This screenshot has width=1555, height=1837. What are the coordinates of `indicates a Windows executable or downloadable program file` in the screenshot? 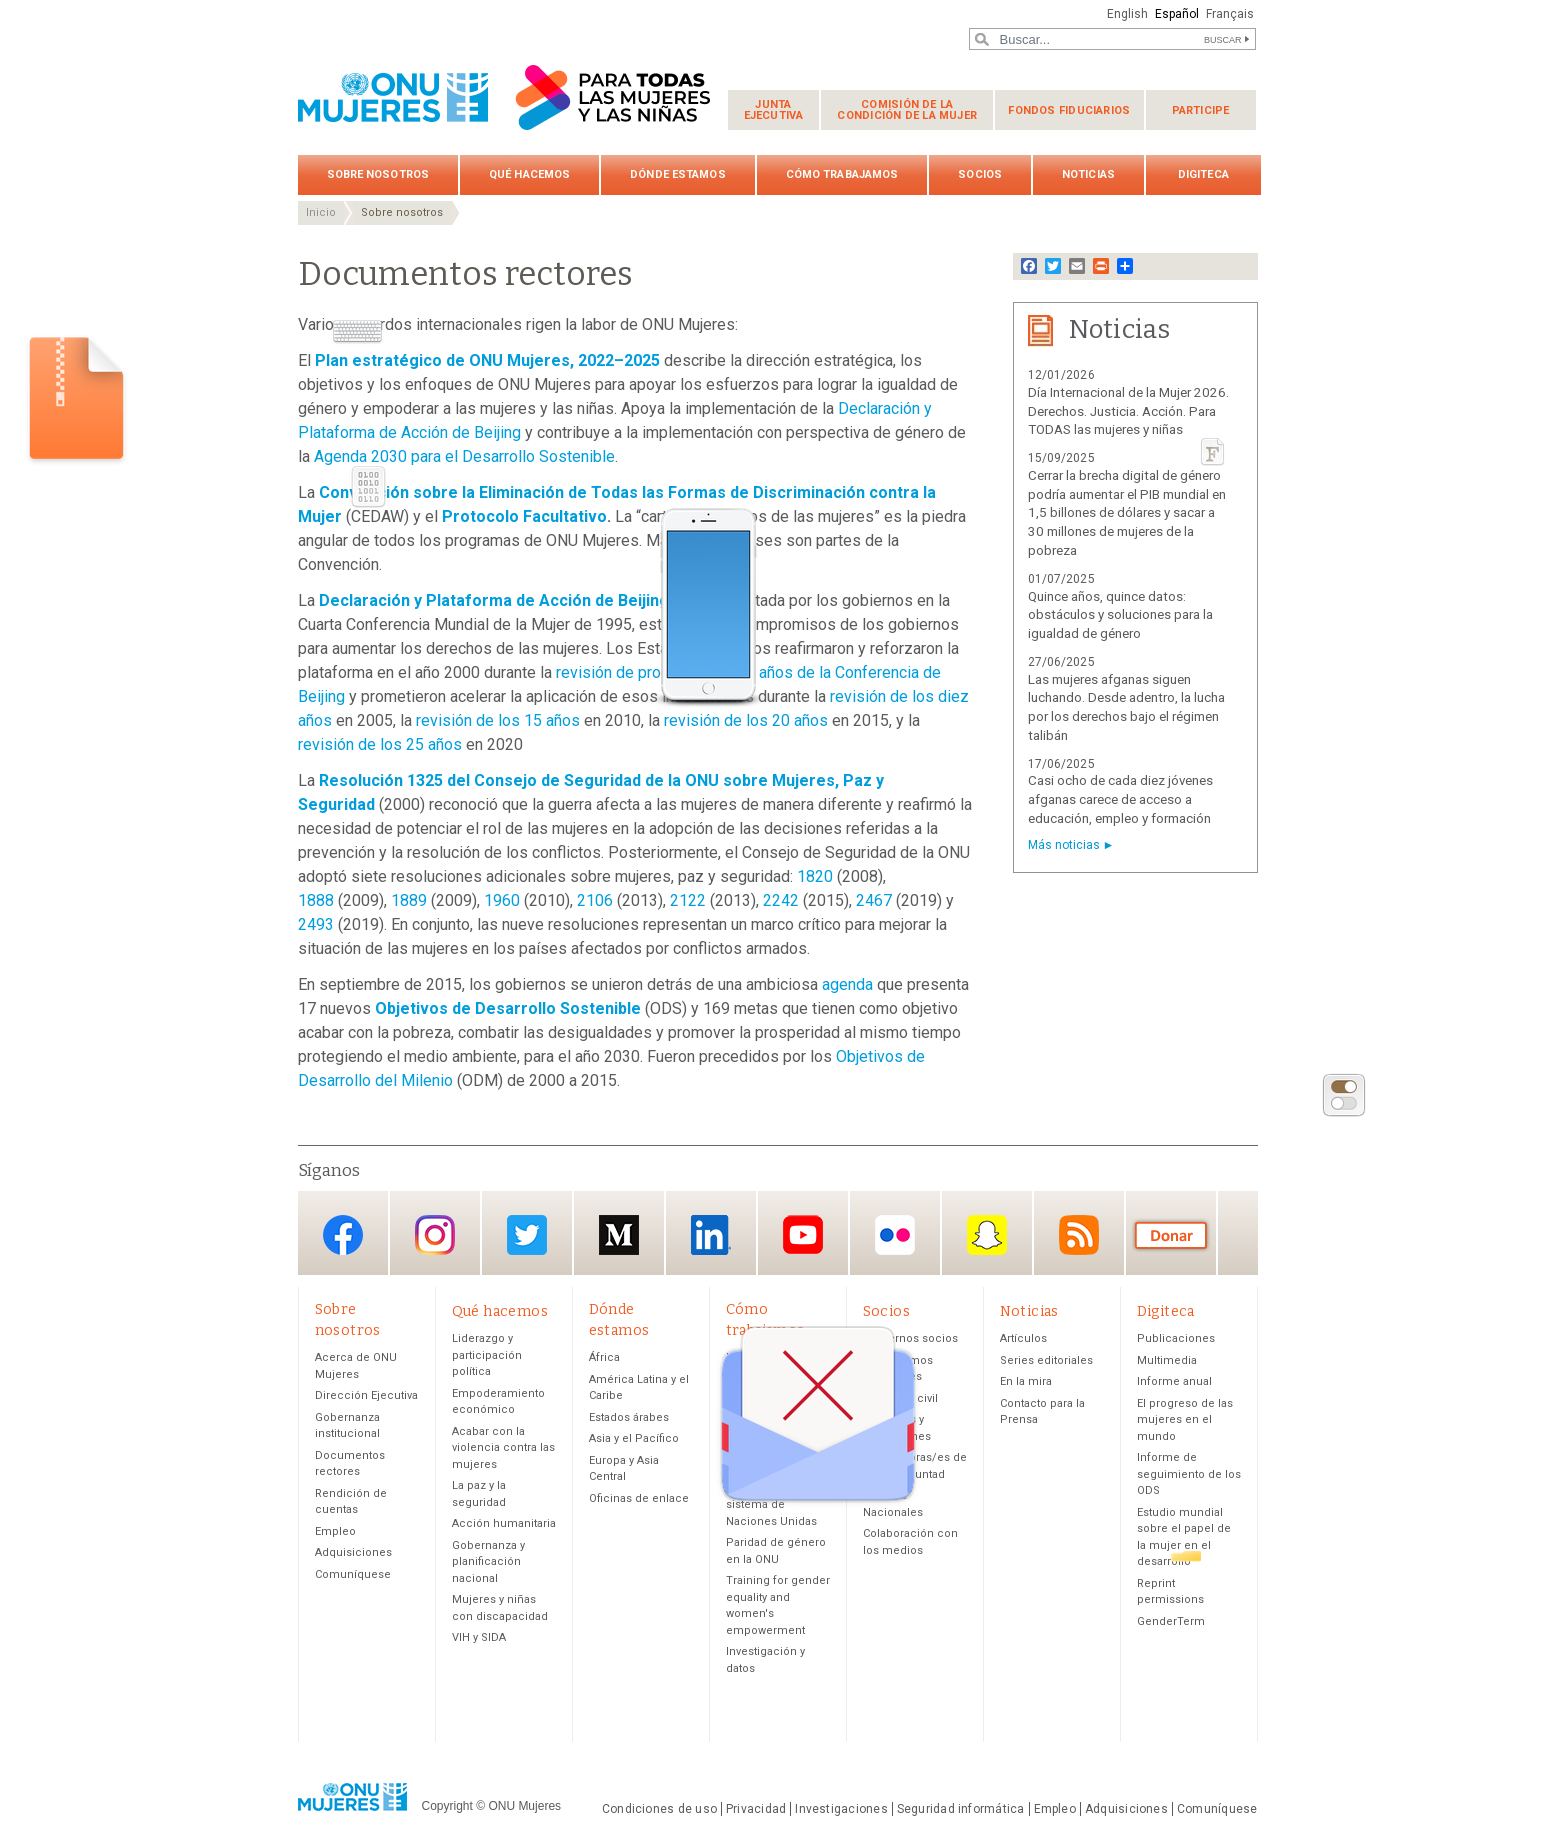 It's located at (368, 486).